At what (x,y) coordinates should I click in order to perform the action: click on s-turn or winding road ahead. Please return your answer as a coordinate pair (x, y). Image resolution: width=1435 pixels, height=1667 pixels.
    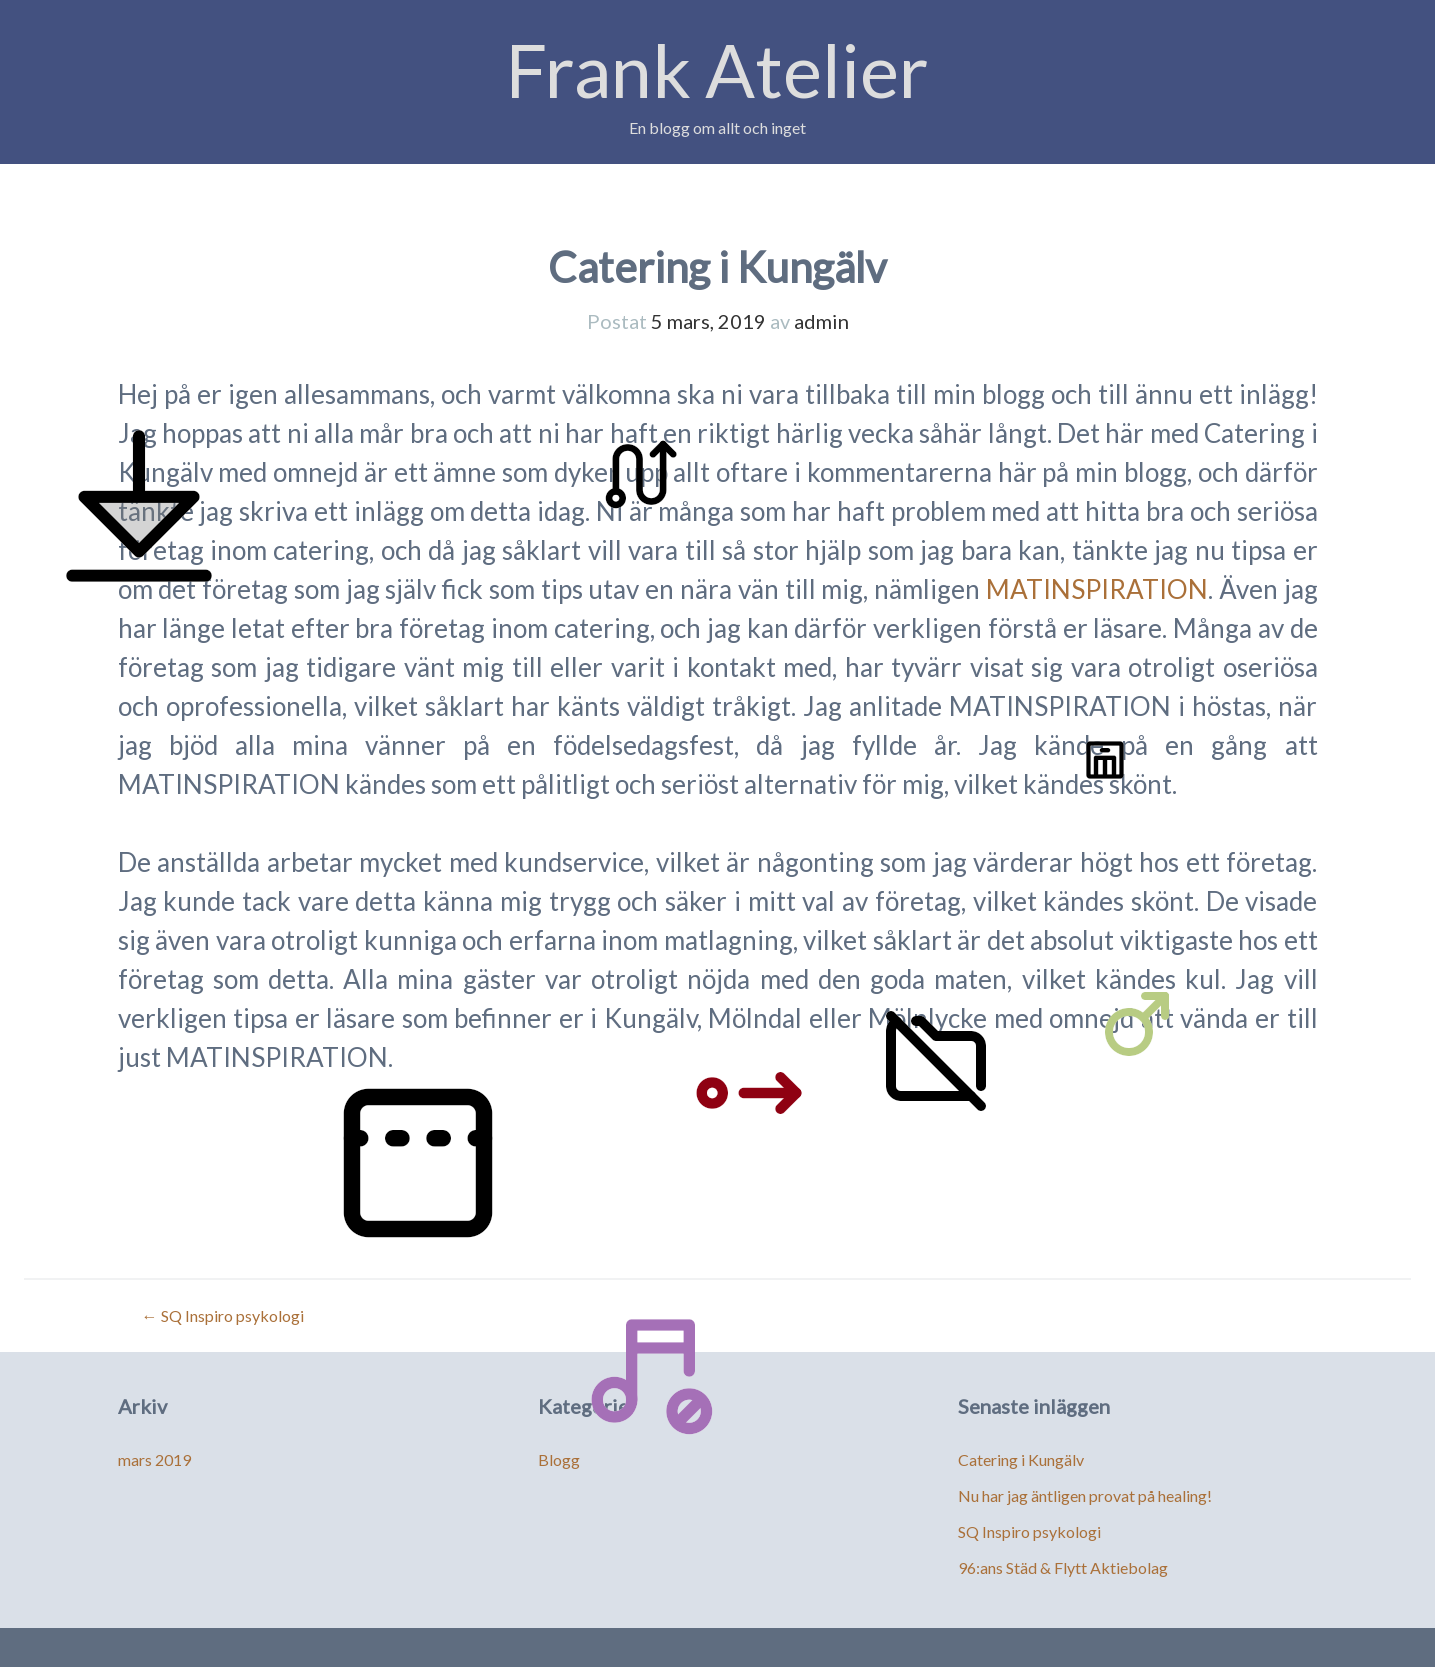
    Looking at the image, I should click on (639, 474).